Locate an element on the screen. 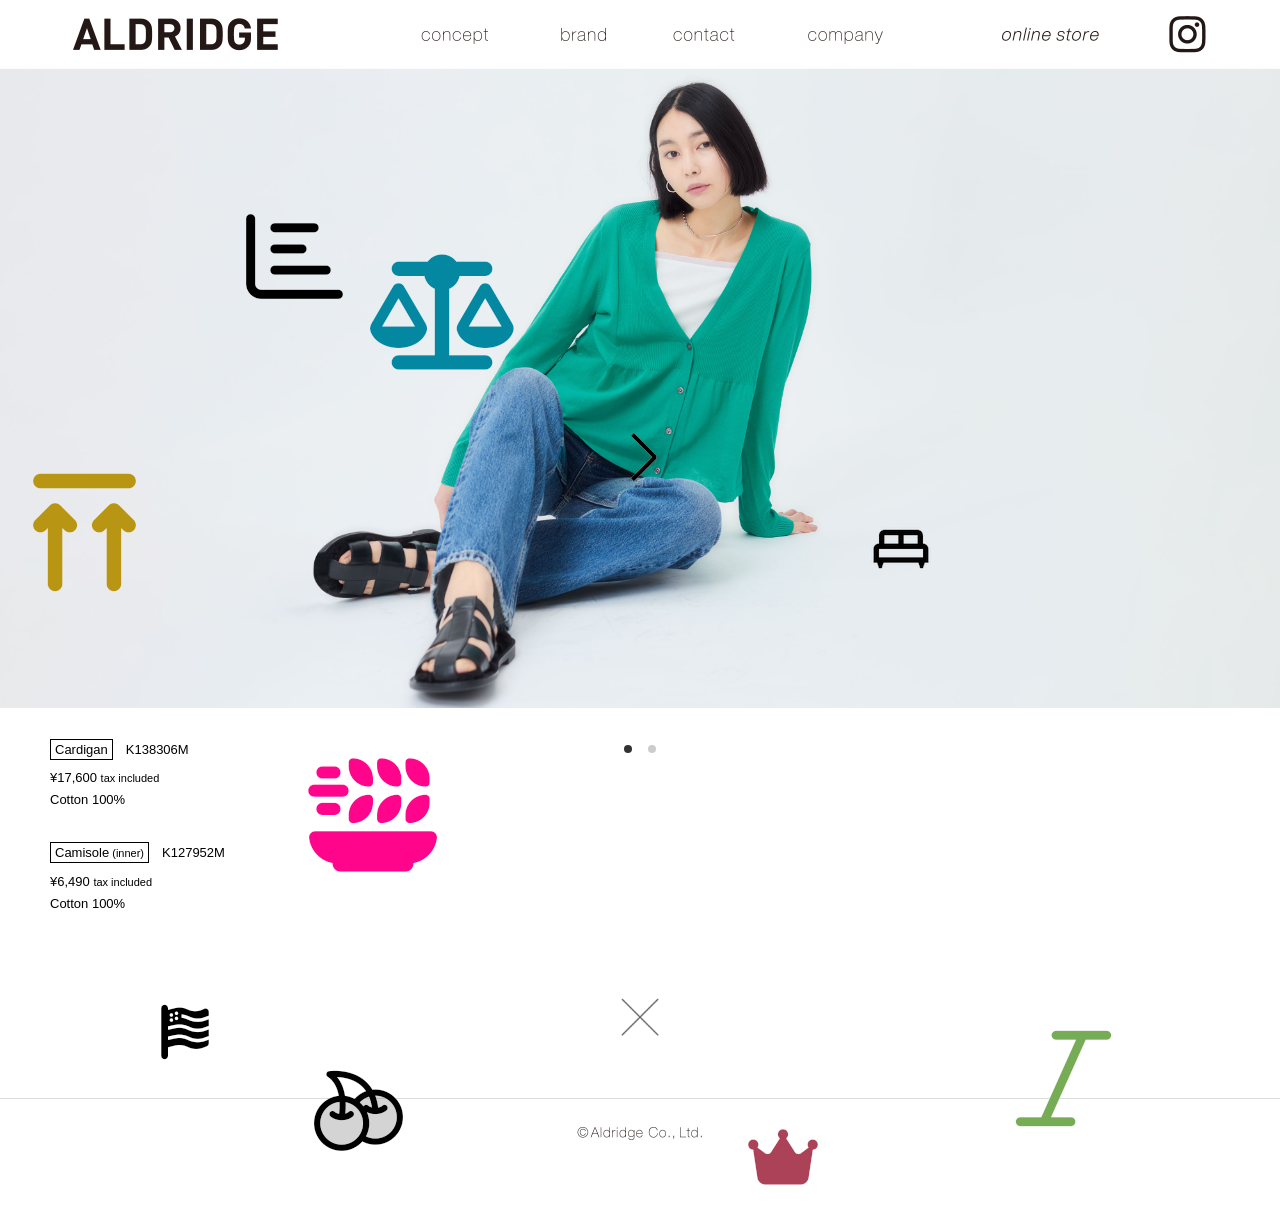  view bedroom or sleeping accommodations is located at coordinates (901, 549).